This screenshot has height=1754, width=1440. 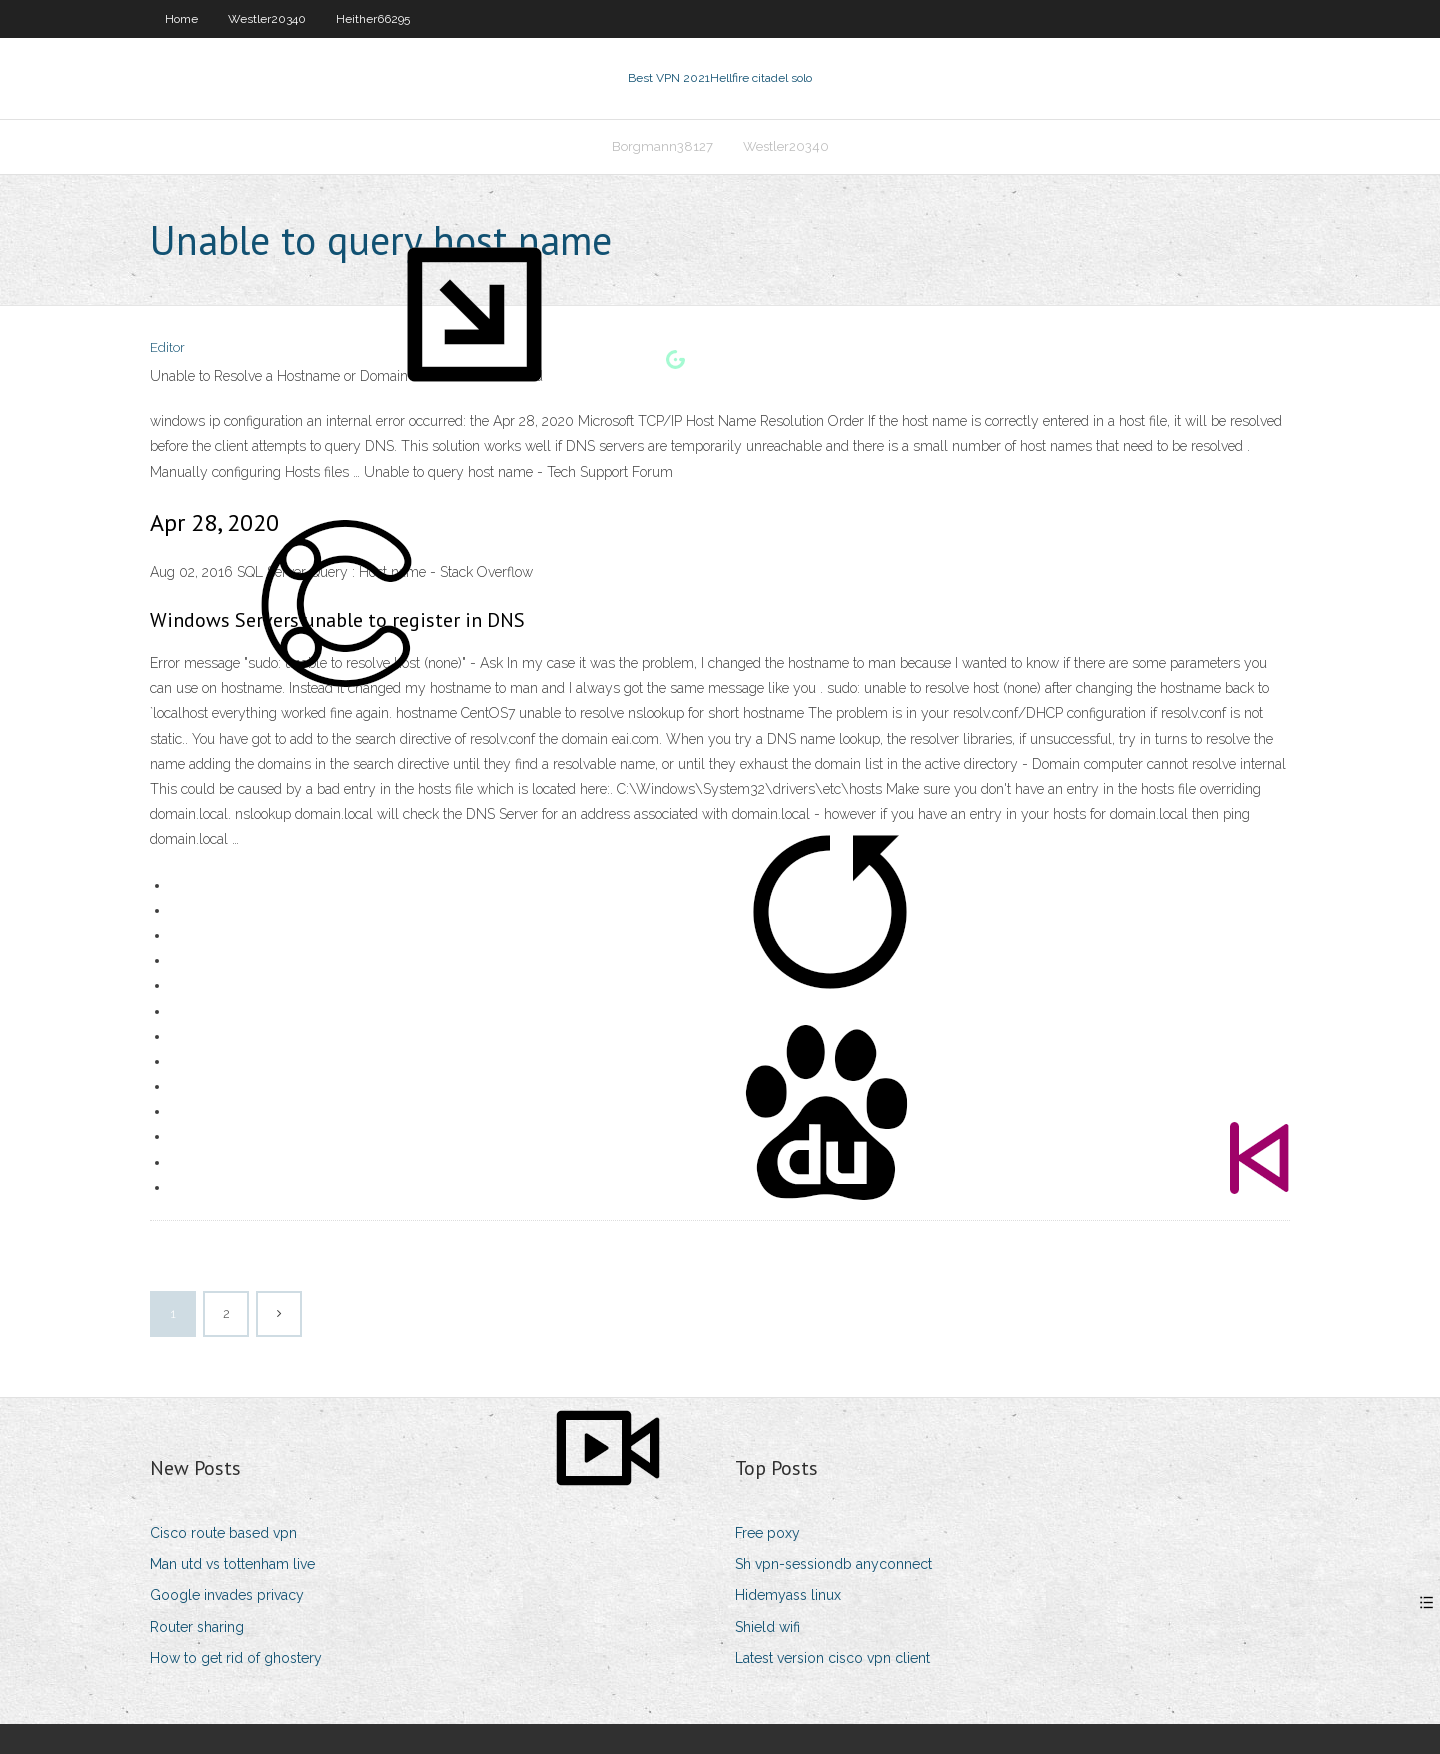 I want to click on view items as a bulleted list, so click(x=1426, y=1602).